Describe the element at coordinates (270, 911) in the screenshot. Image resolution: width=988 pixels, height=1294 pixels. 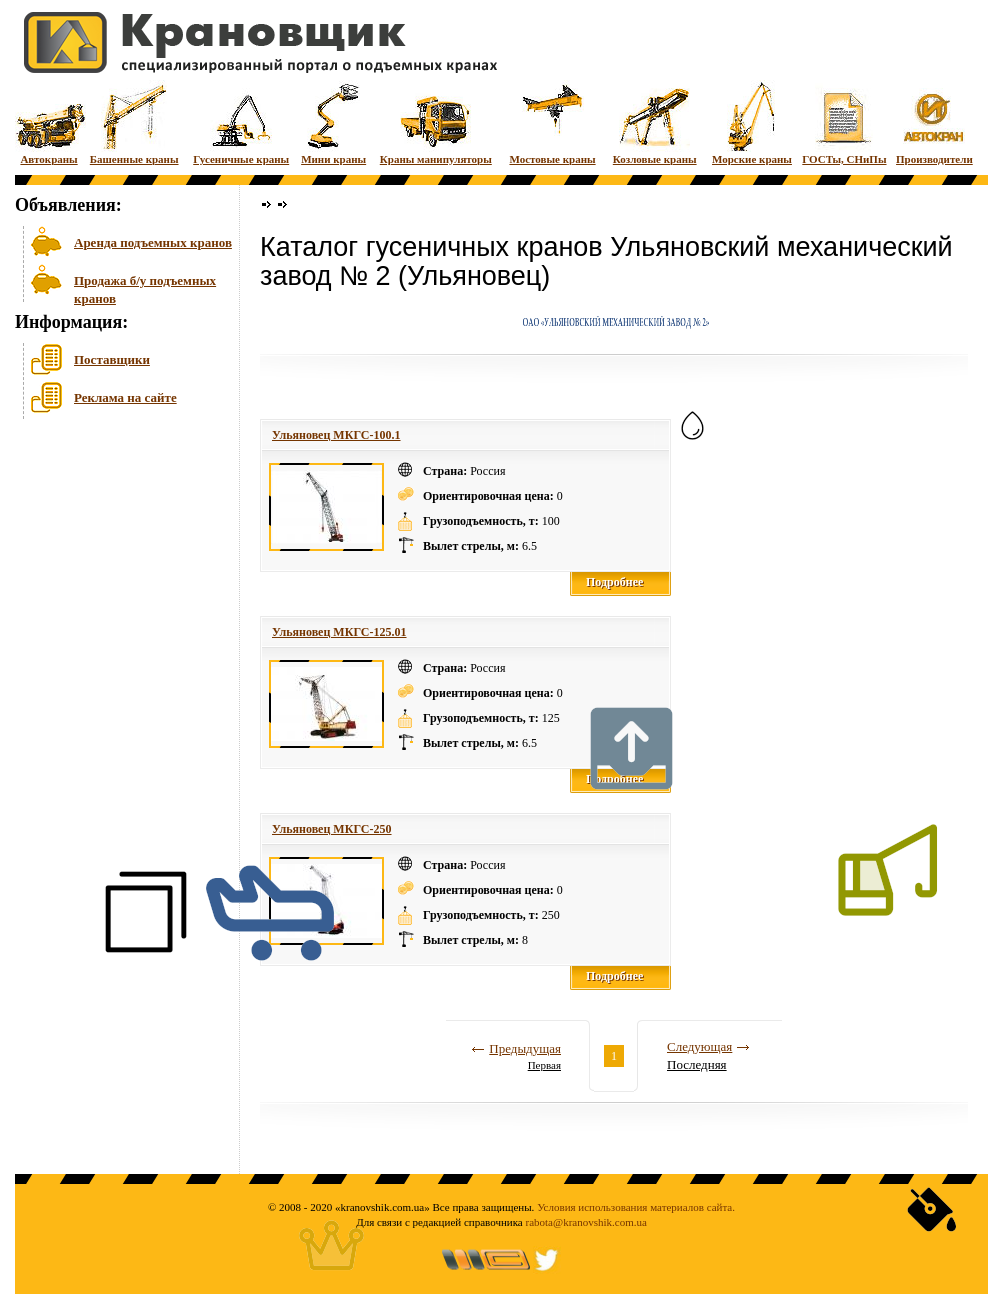
I see `indicates flight is taxiing or on the ground` at that location.